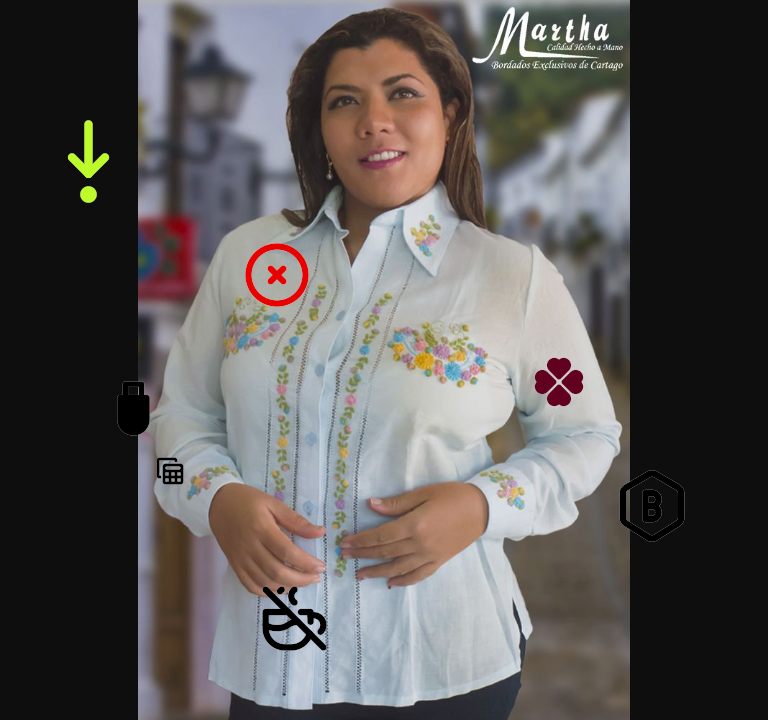 The width and height of the screenshot is (768, 720). What do you see at coordinates (652, 506) in the screenshot?
I see `indicates a "B" tier or category designation` at bounding box center [652, 506].